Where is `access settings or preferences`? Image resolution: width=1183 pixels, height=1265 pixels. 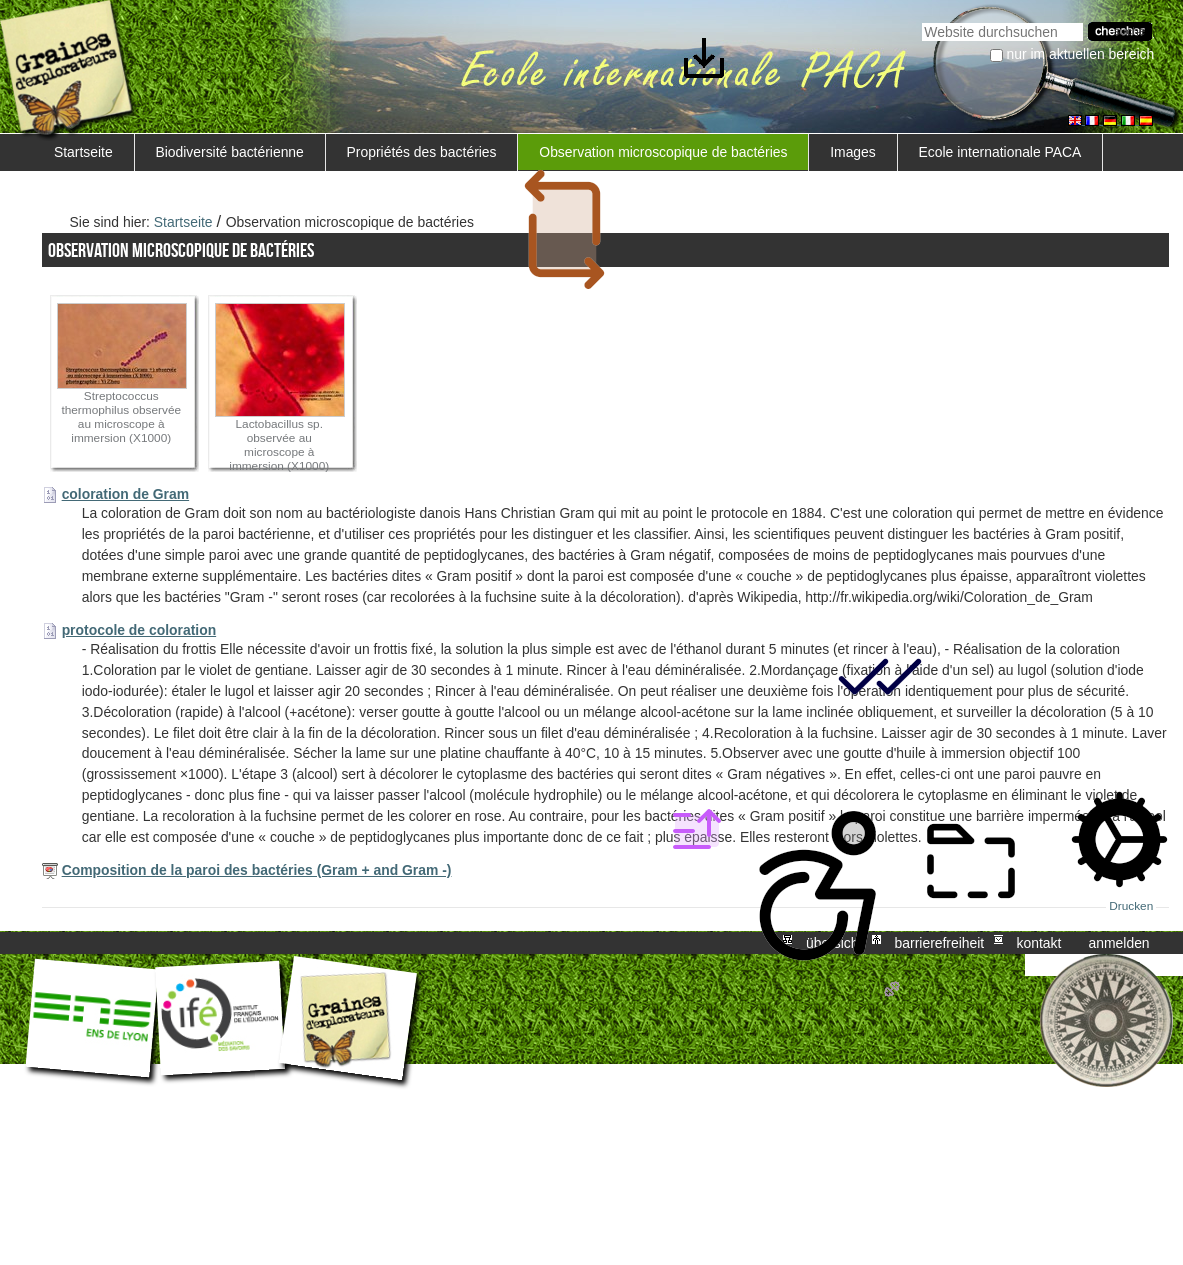
access settings or preferences is located at coordinates (1119, 839).